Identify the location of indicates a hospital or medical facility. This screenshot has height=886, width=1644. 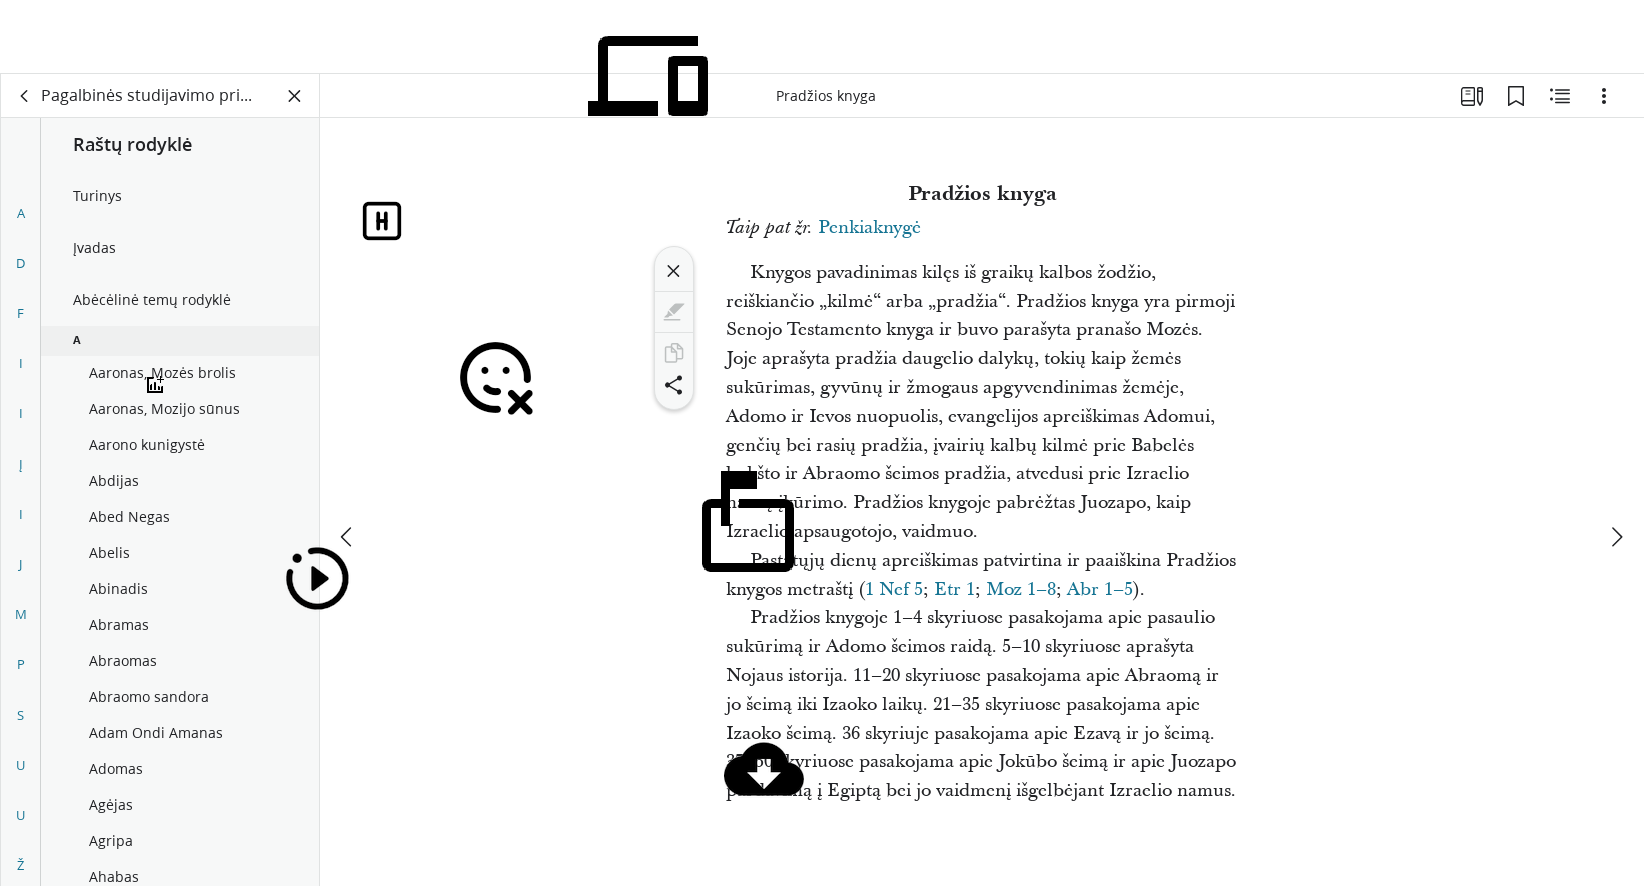
(382, 221).